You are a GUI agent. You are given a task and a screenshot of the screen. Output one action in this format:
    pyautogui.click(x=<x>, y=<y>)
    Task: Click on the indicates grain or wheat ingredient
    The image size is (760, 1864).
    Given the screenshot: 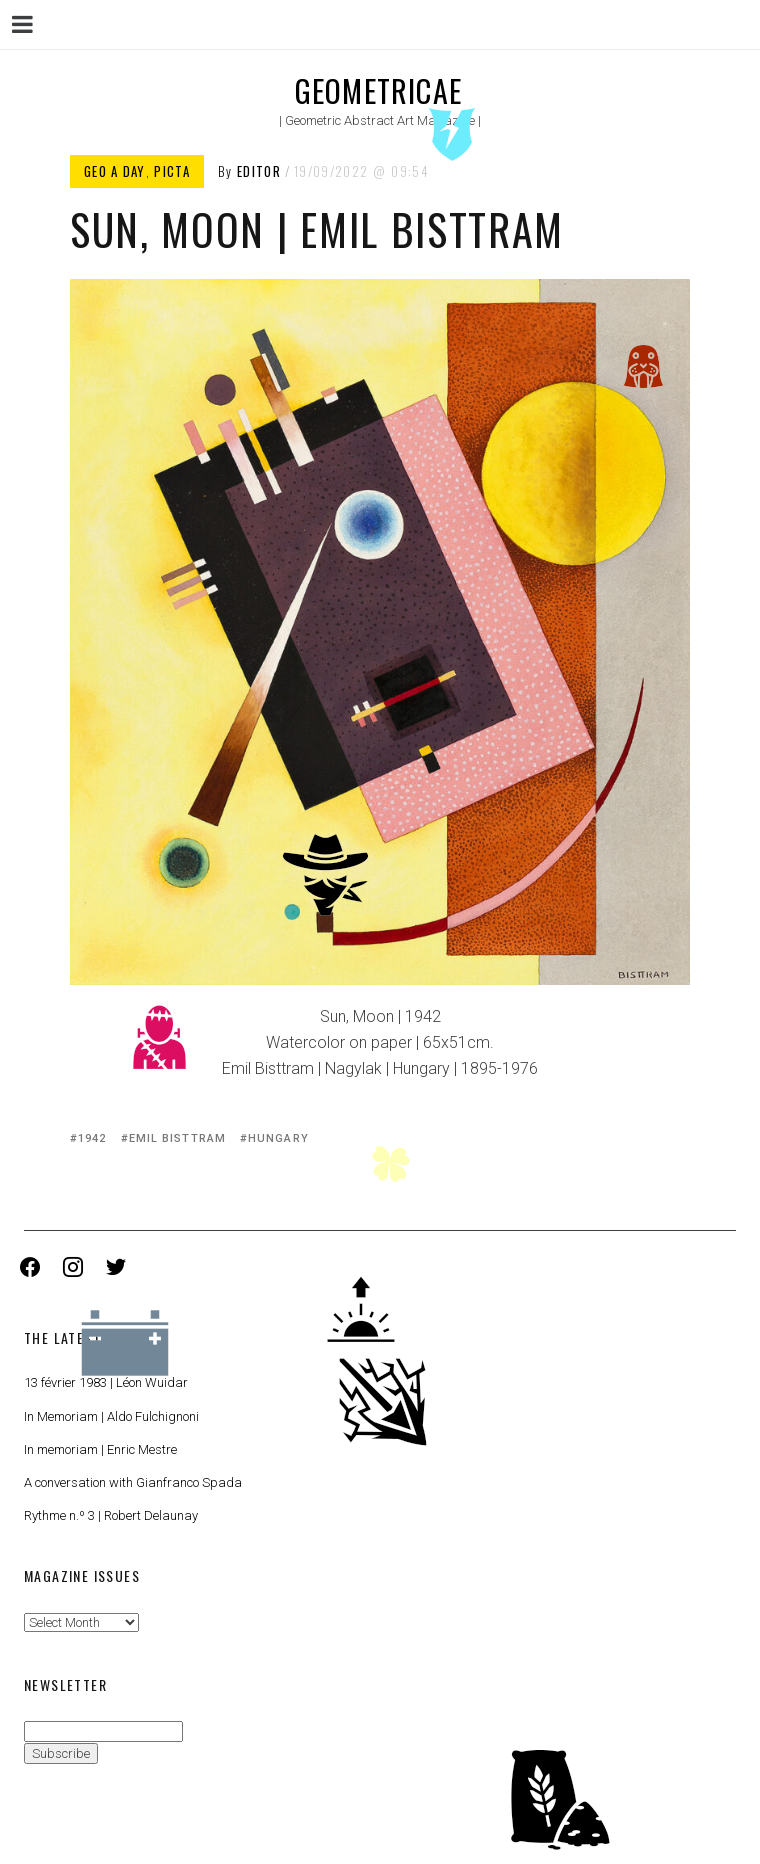 What is the action you would take?
    pyautogui.click(x=560, y=1799)
    